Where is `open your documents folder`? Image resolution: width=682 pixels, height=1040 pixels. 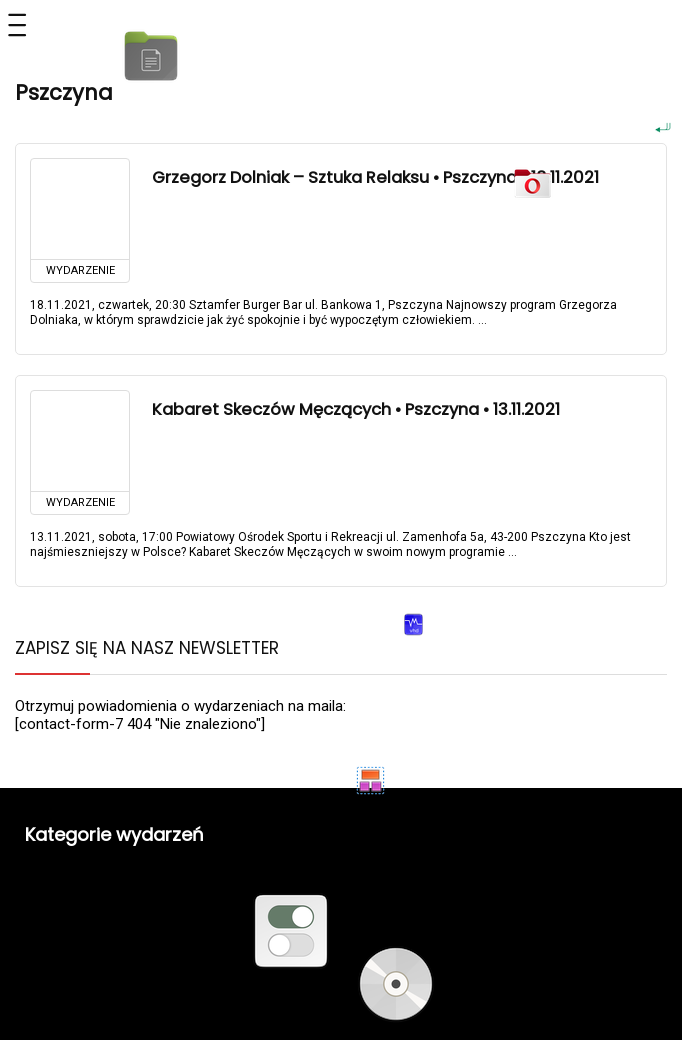
open your documents folder is located at coordinates (151, 56).